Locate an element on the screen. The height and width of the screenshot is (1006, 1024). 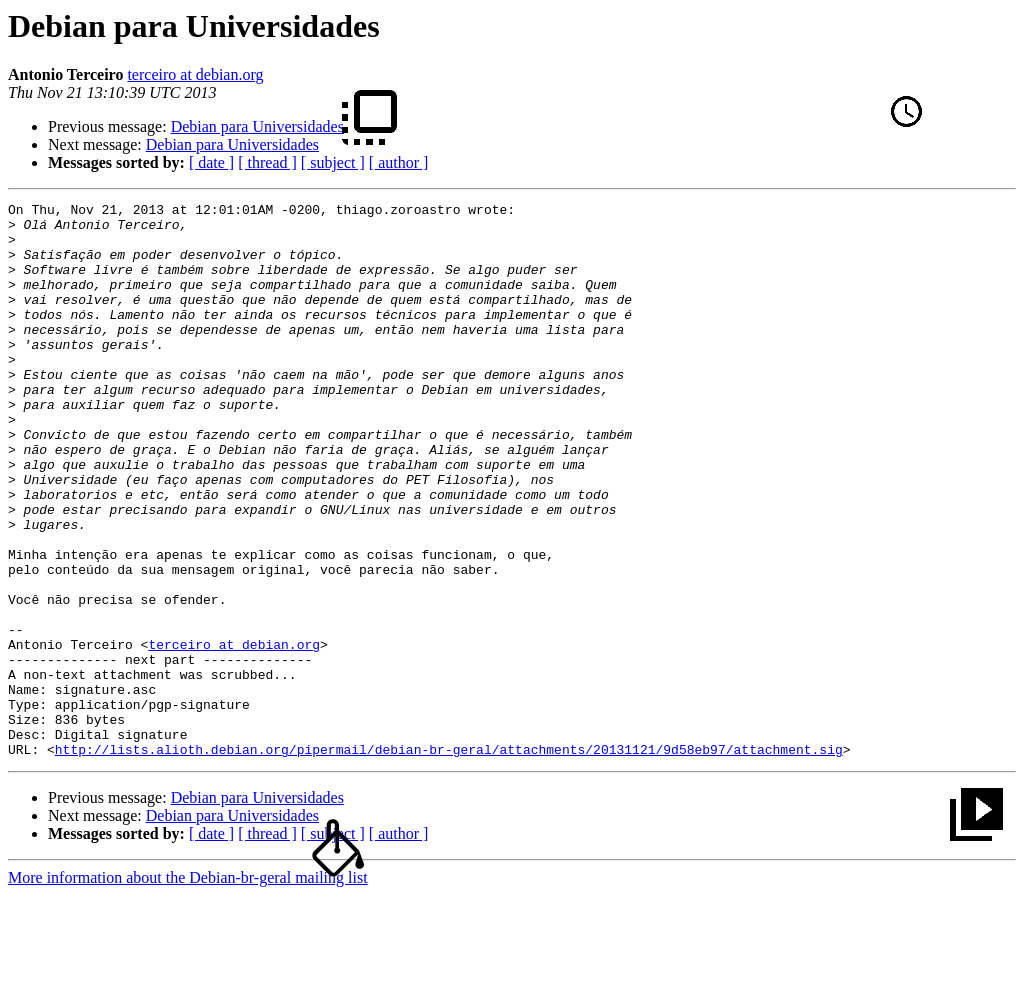
view schedule or upcoming events is located at coordinates (906, 111).